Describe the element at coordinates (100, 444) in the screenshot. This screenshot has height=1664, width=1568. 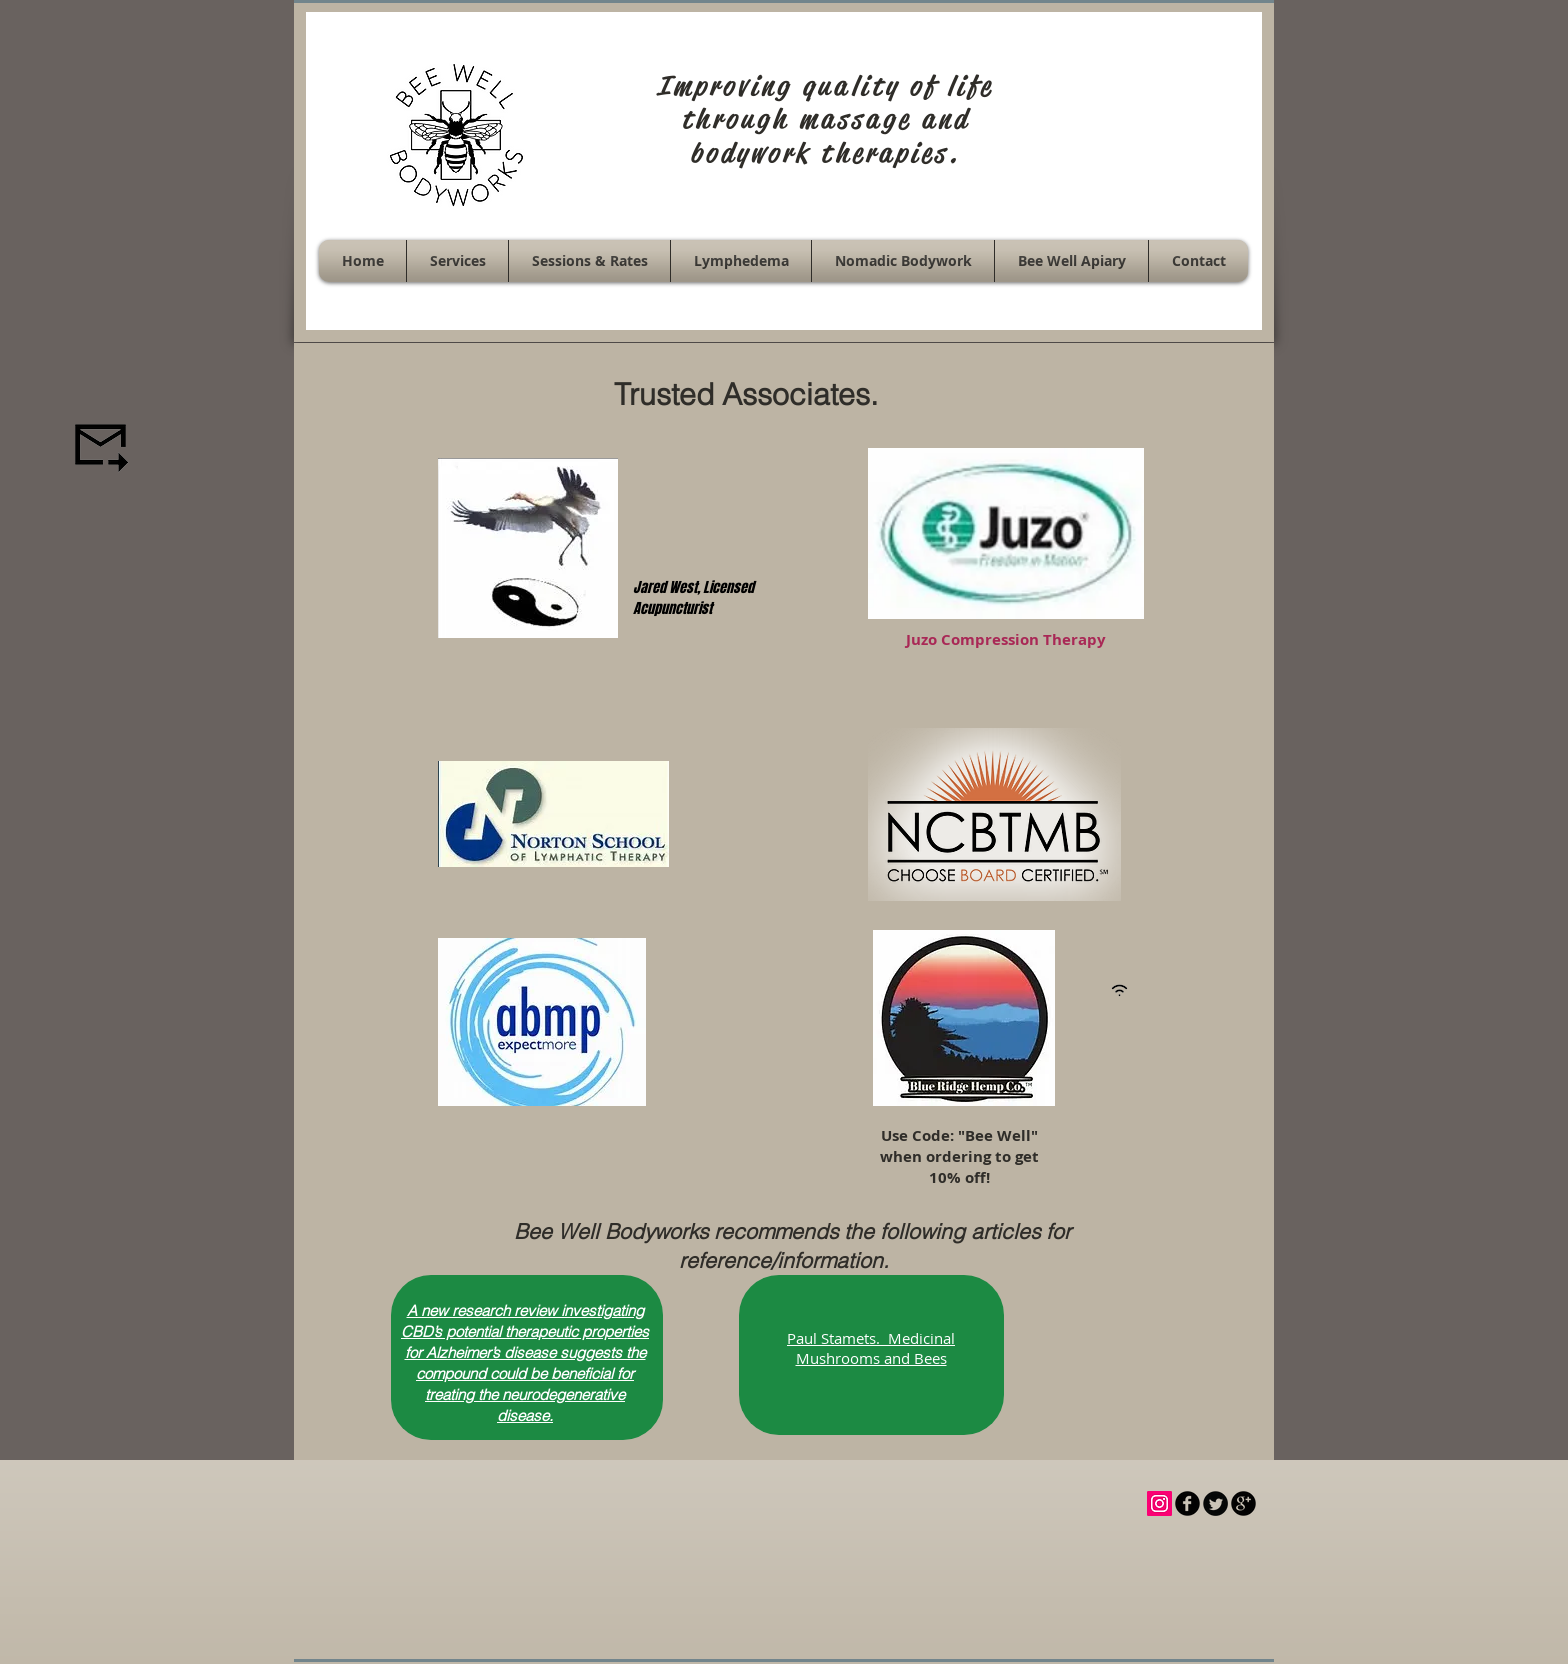
I see `forward an email to another recipient` at that location.